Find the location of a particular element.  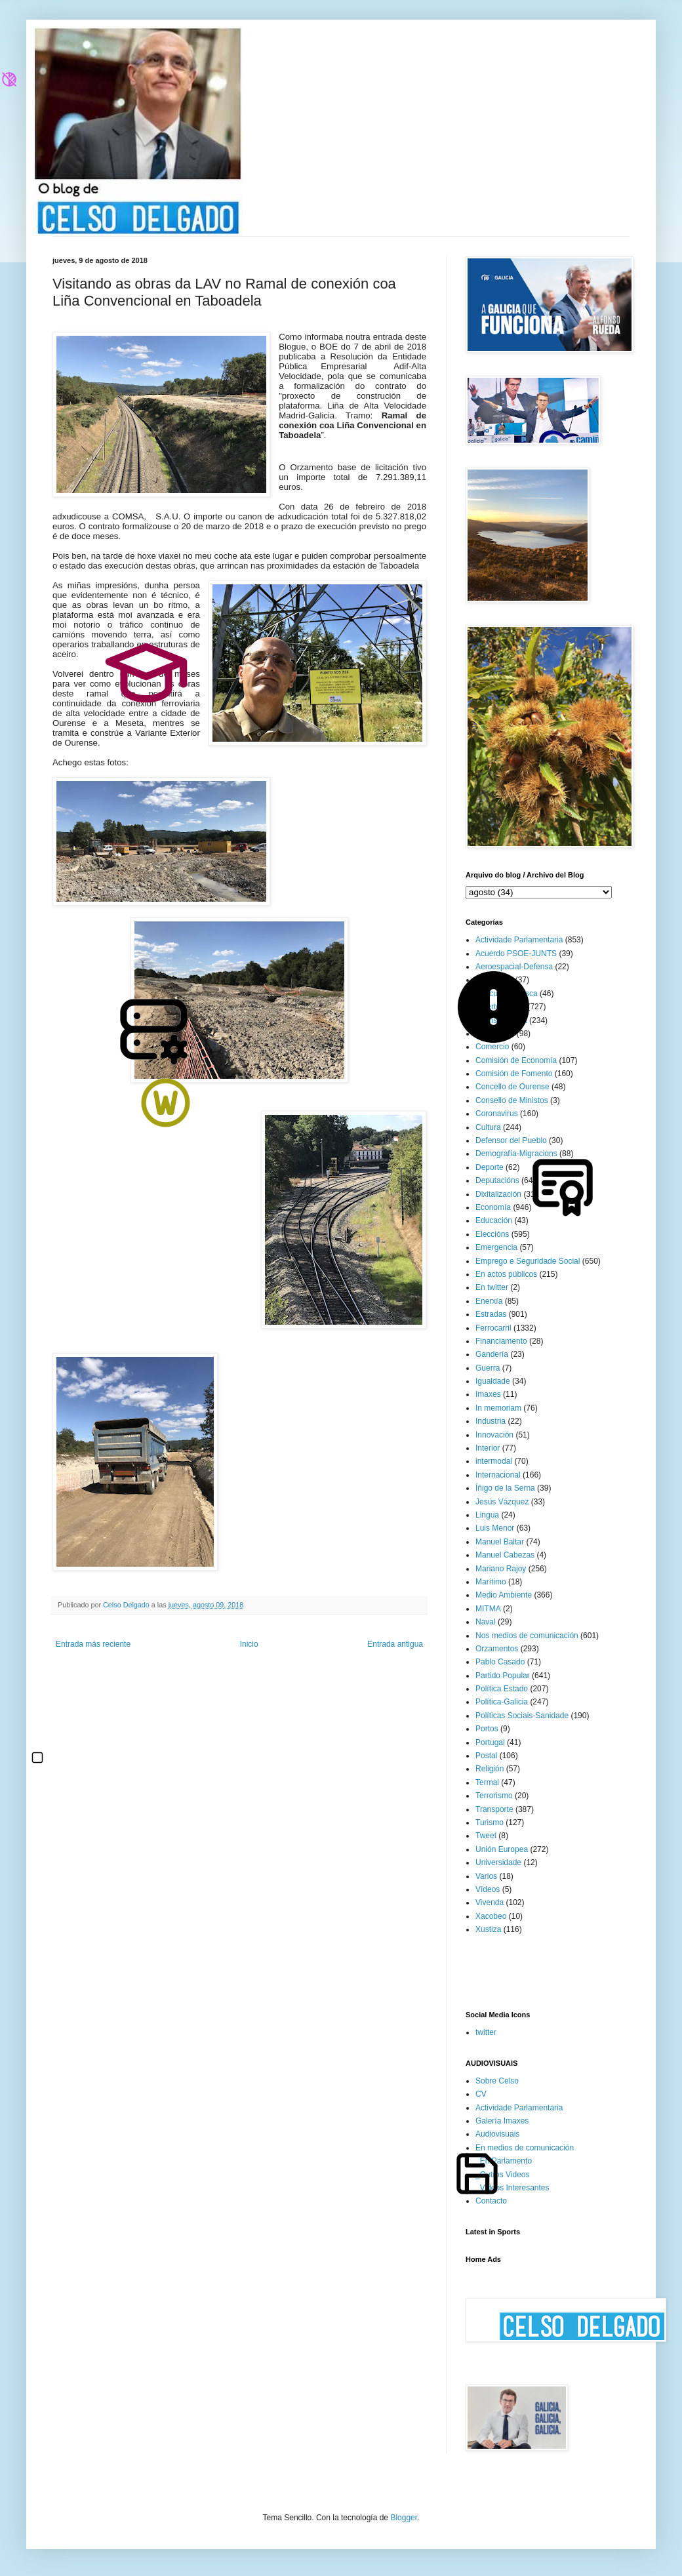

save current file or document is located at coordinates (477, 2173).